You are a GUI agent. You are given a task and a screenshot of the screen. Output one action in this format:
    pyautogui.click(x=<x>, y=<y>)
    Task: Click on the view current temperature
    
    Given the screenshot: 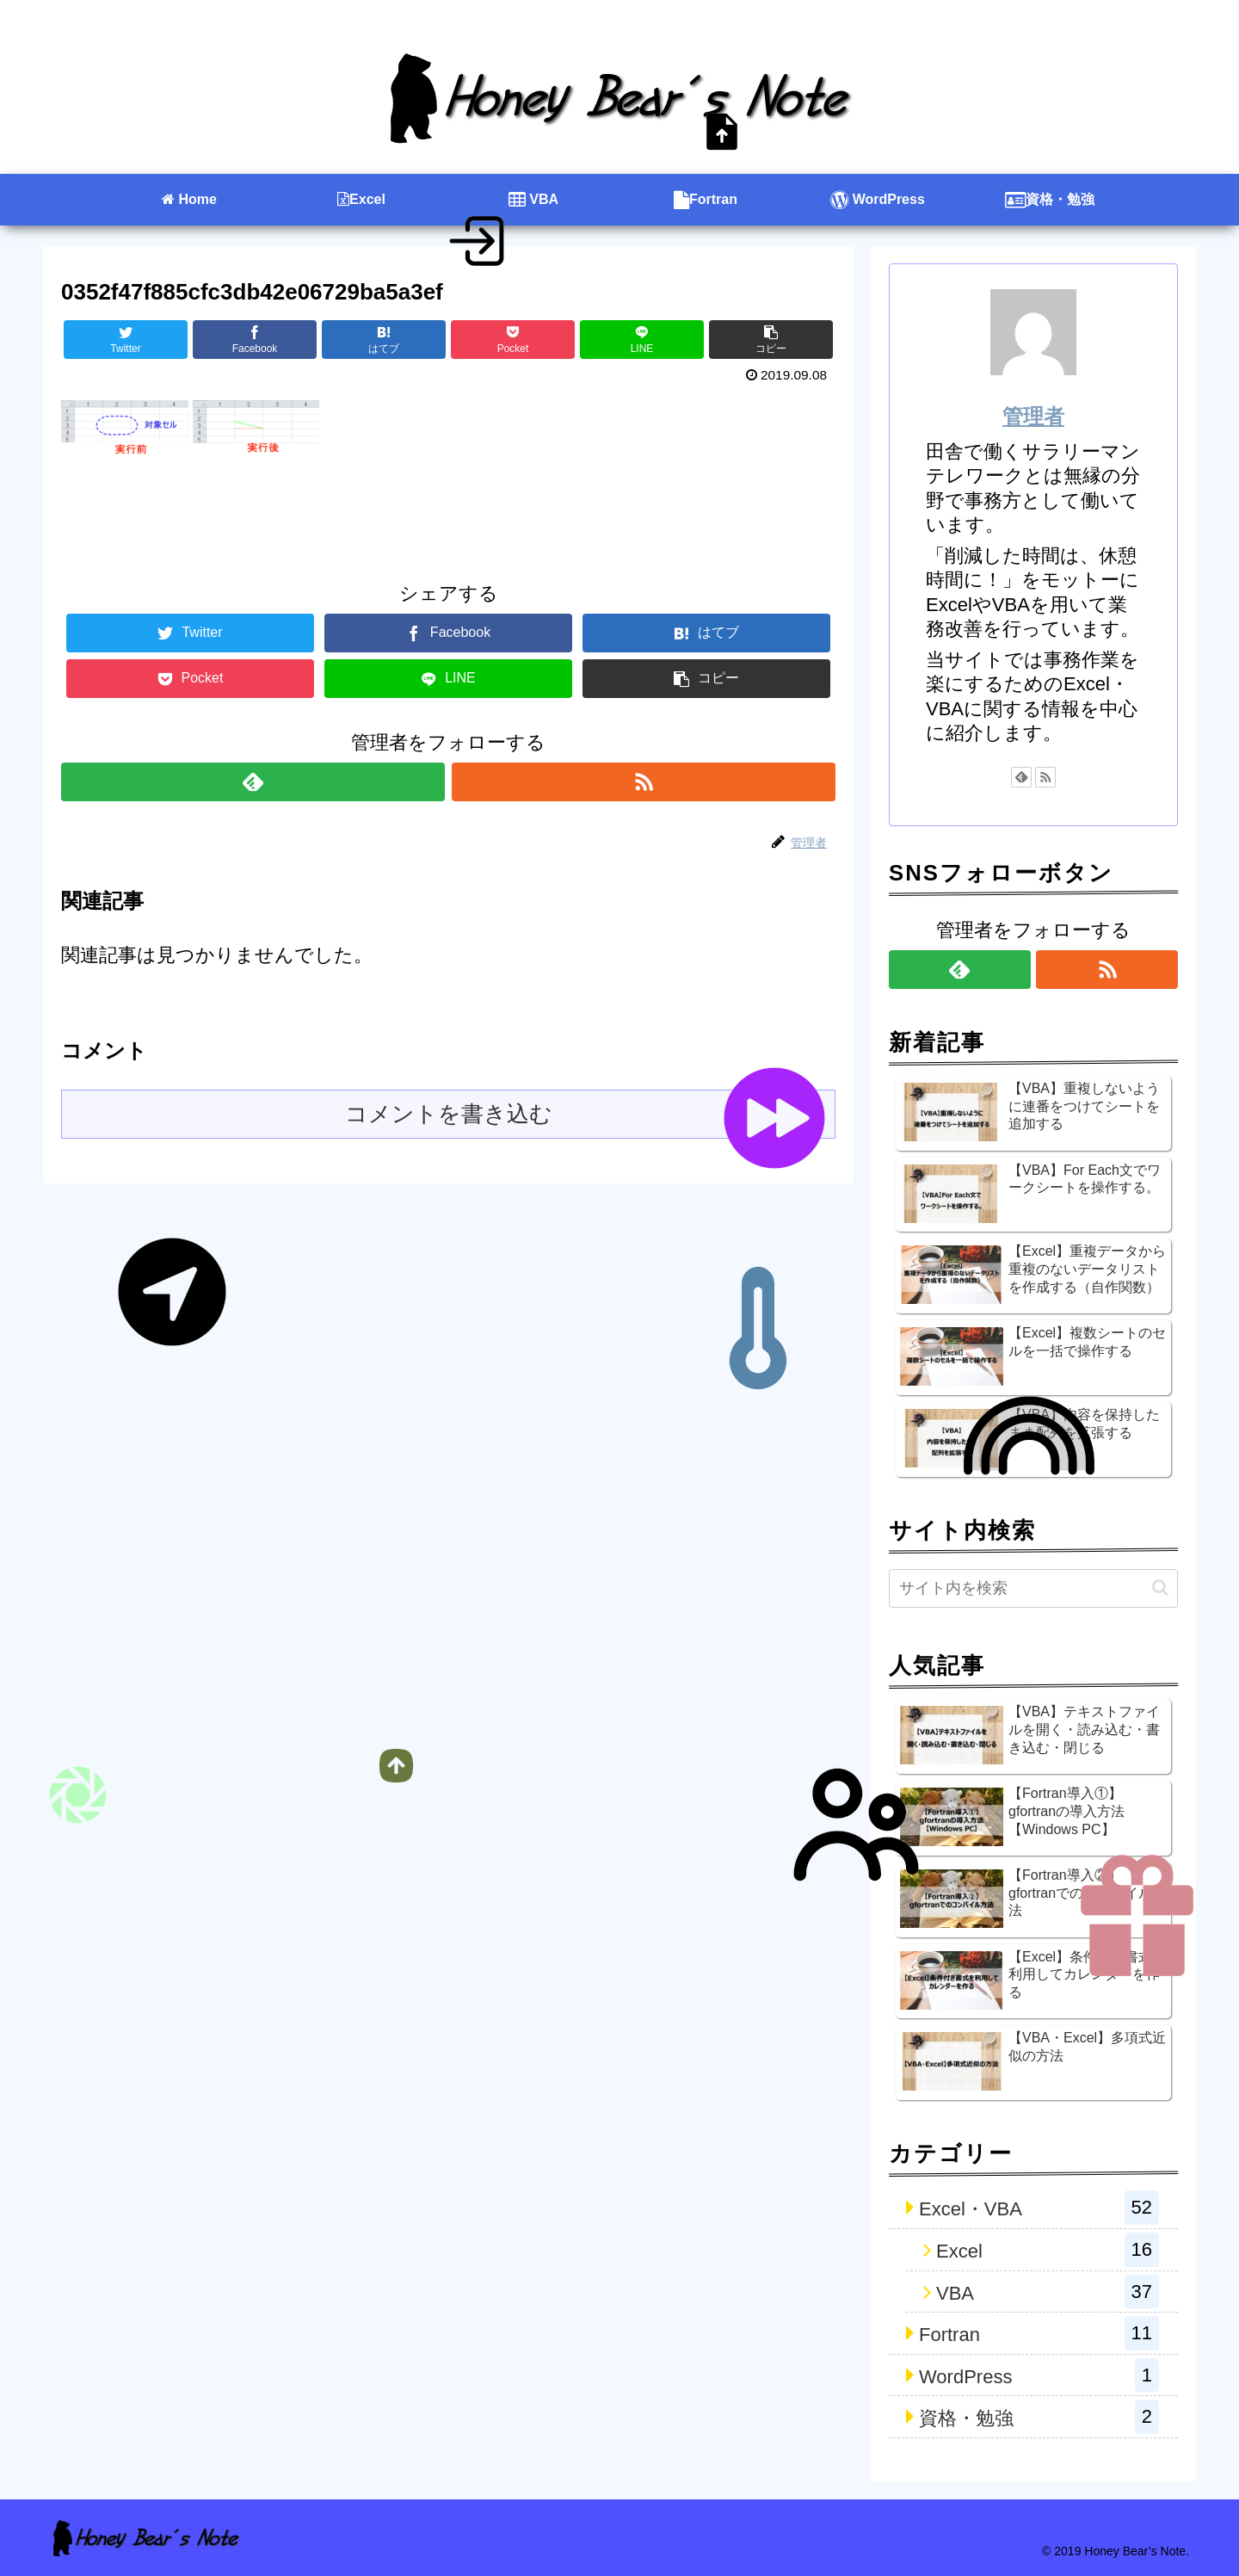 What is the action you would take?
    pyautogui.click(x=758, y=1328)
    